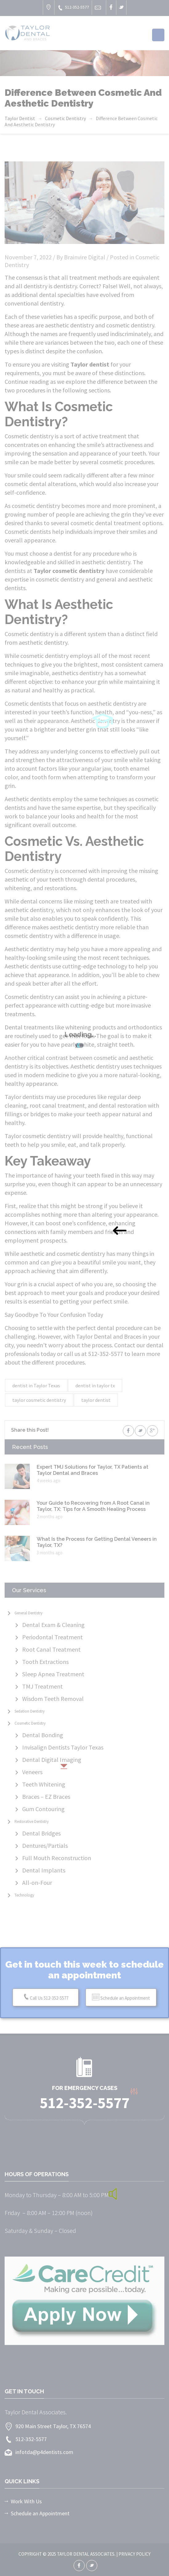 Image resolution: width=169 pixels, height=2576 pixels. Describe the element at coordinates (134, 2091) in the screenshot. I see `adjust settings or preferences` at that location.